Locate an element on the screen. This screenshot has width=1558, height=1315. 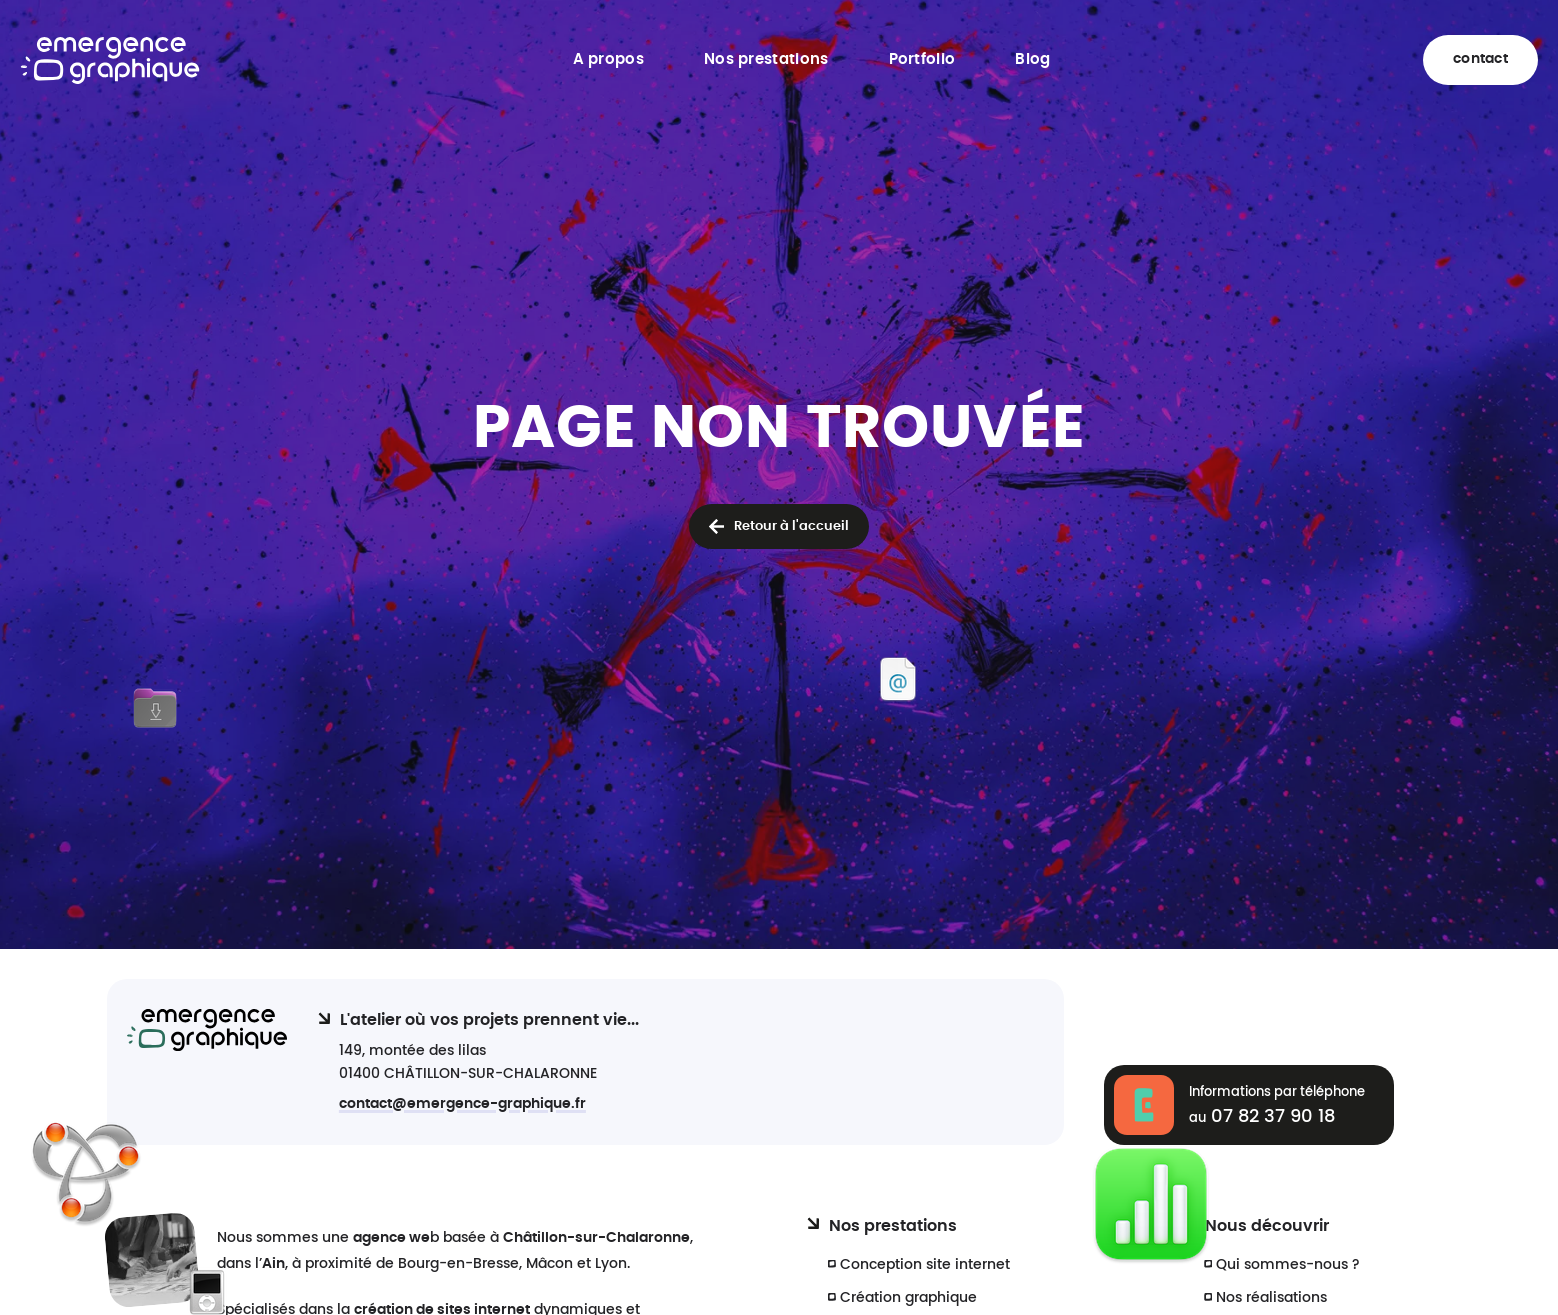
access your downloads folder is located at coordinates (155, 708).